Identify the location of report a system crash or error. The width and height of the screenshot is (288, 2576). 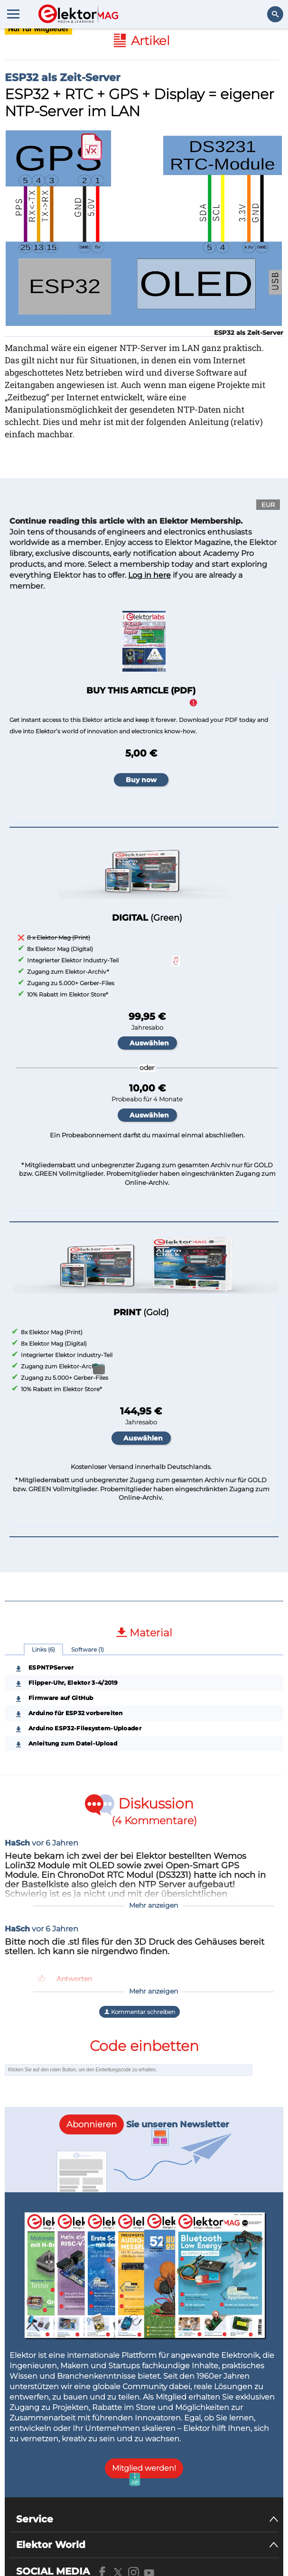
(193, 702).